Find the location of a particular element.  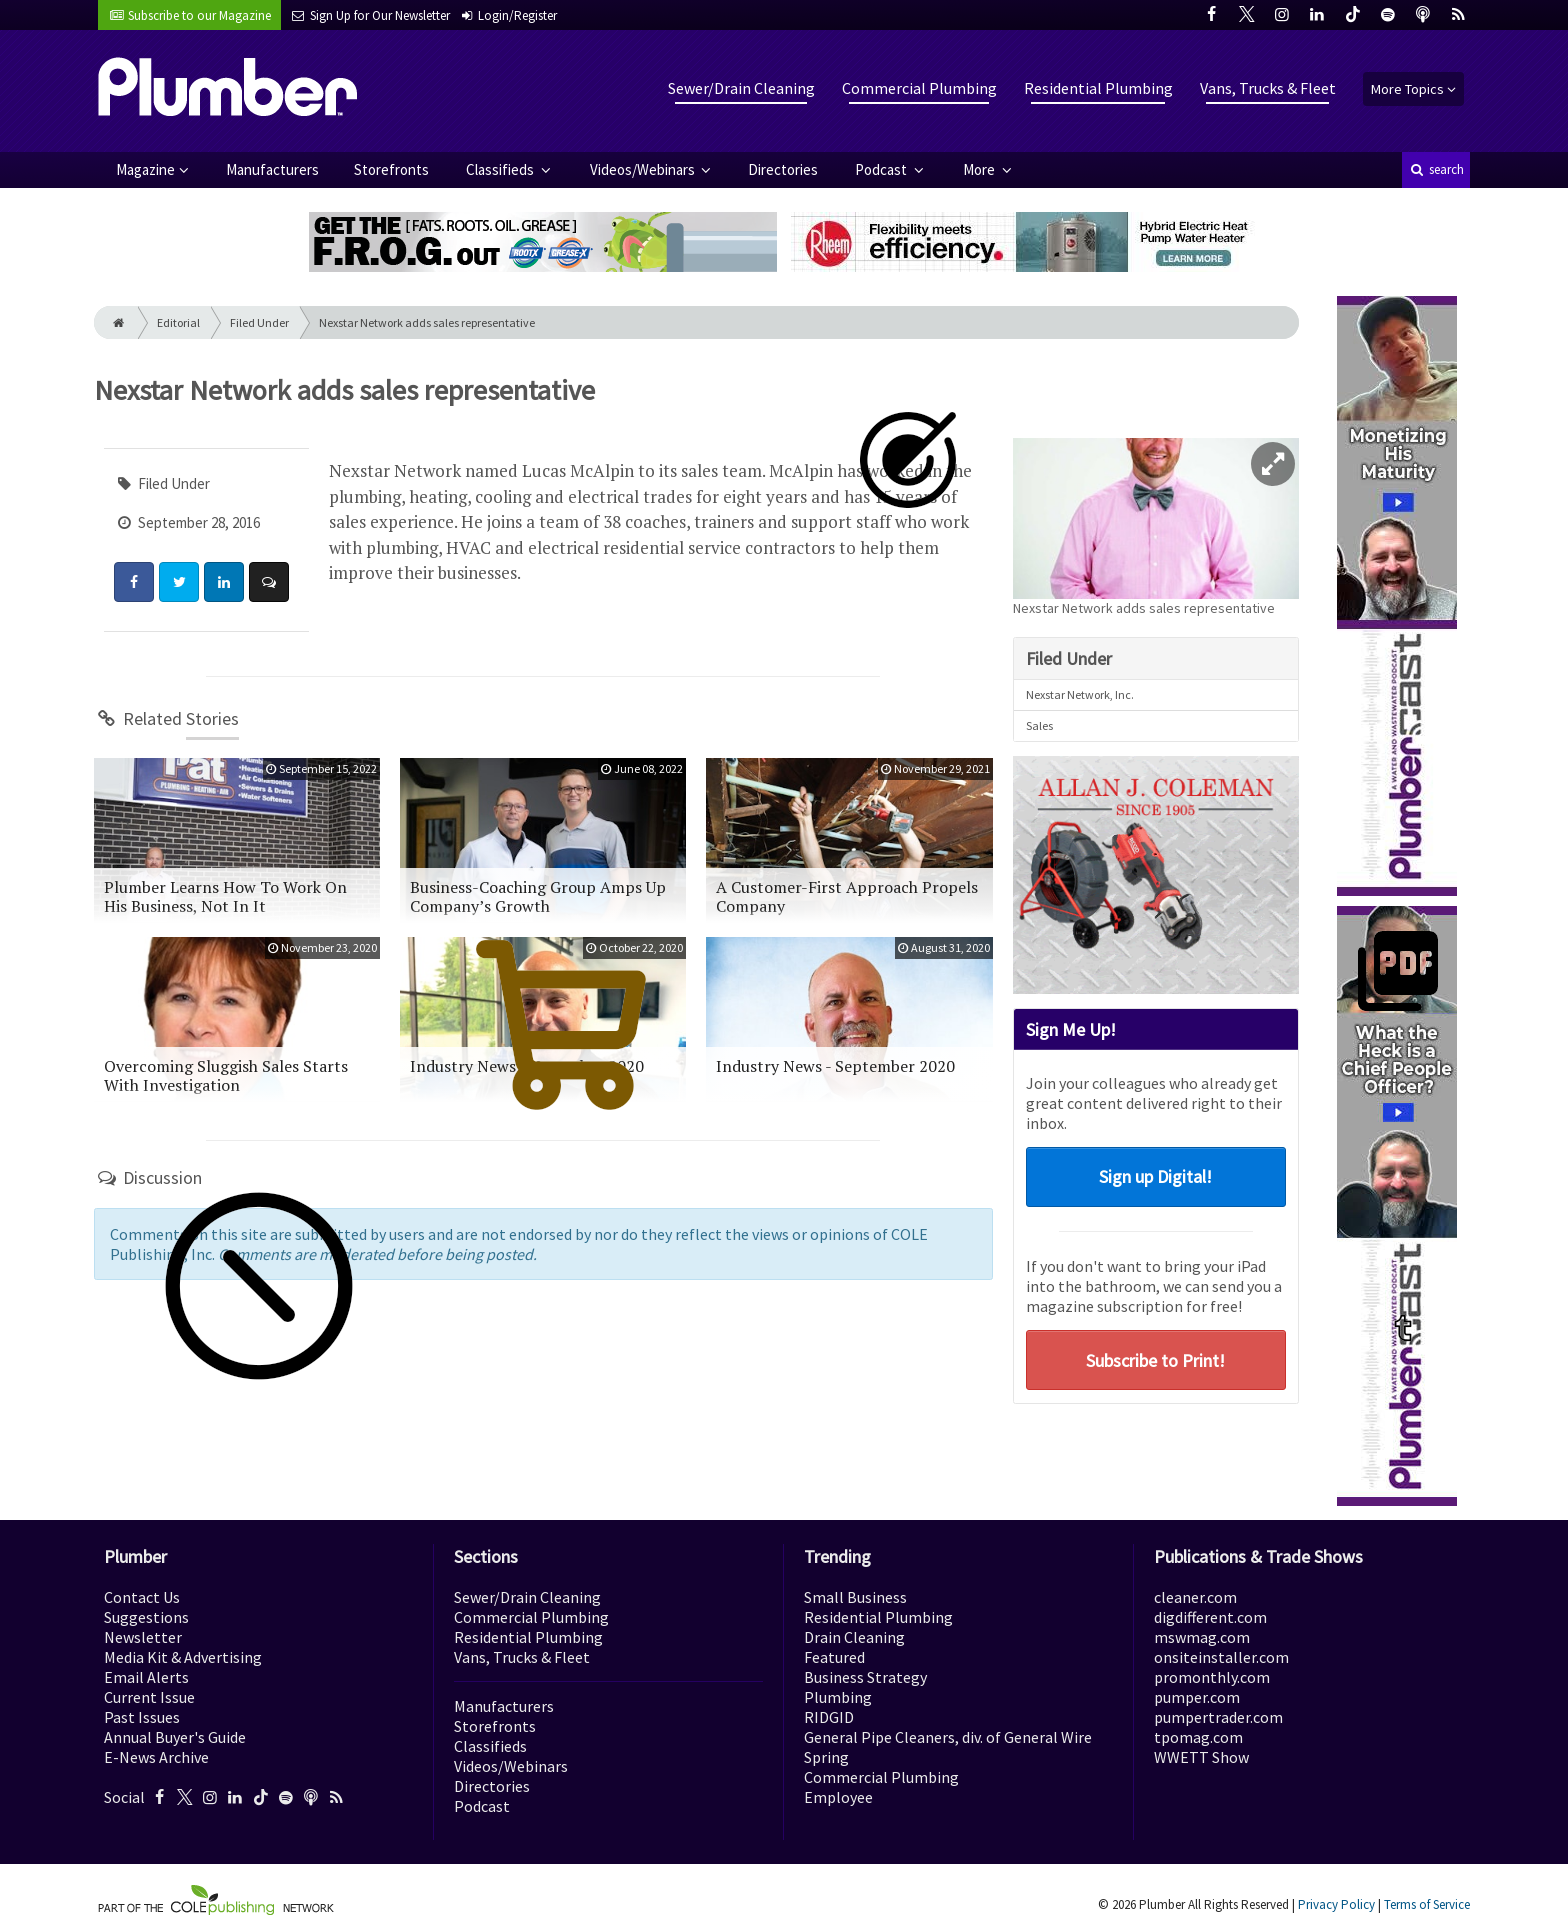

save or export as PDF is located at coordinates (1398, 971).